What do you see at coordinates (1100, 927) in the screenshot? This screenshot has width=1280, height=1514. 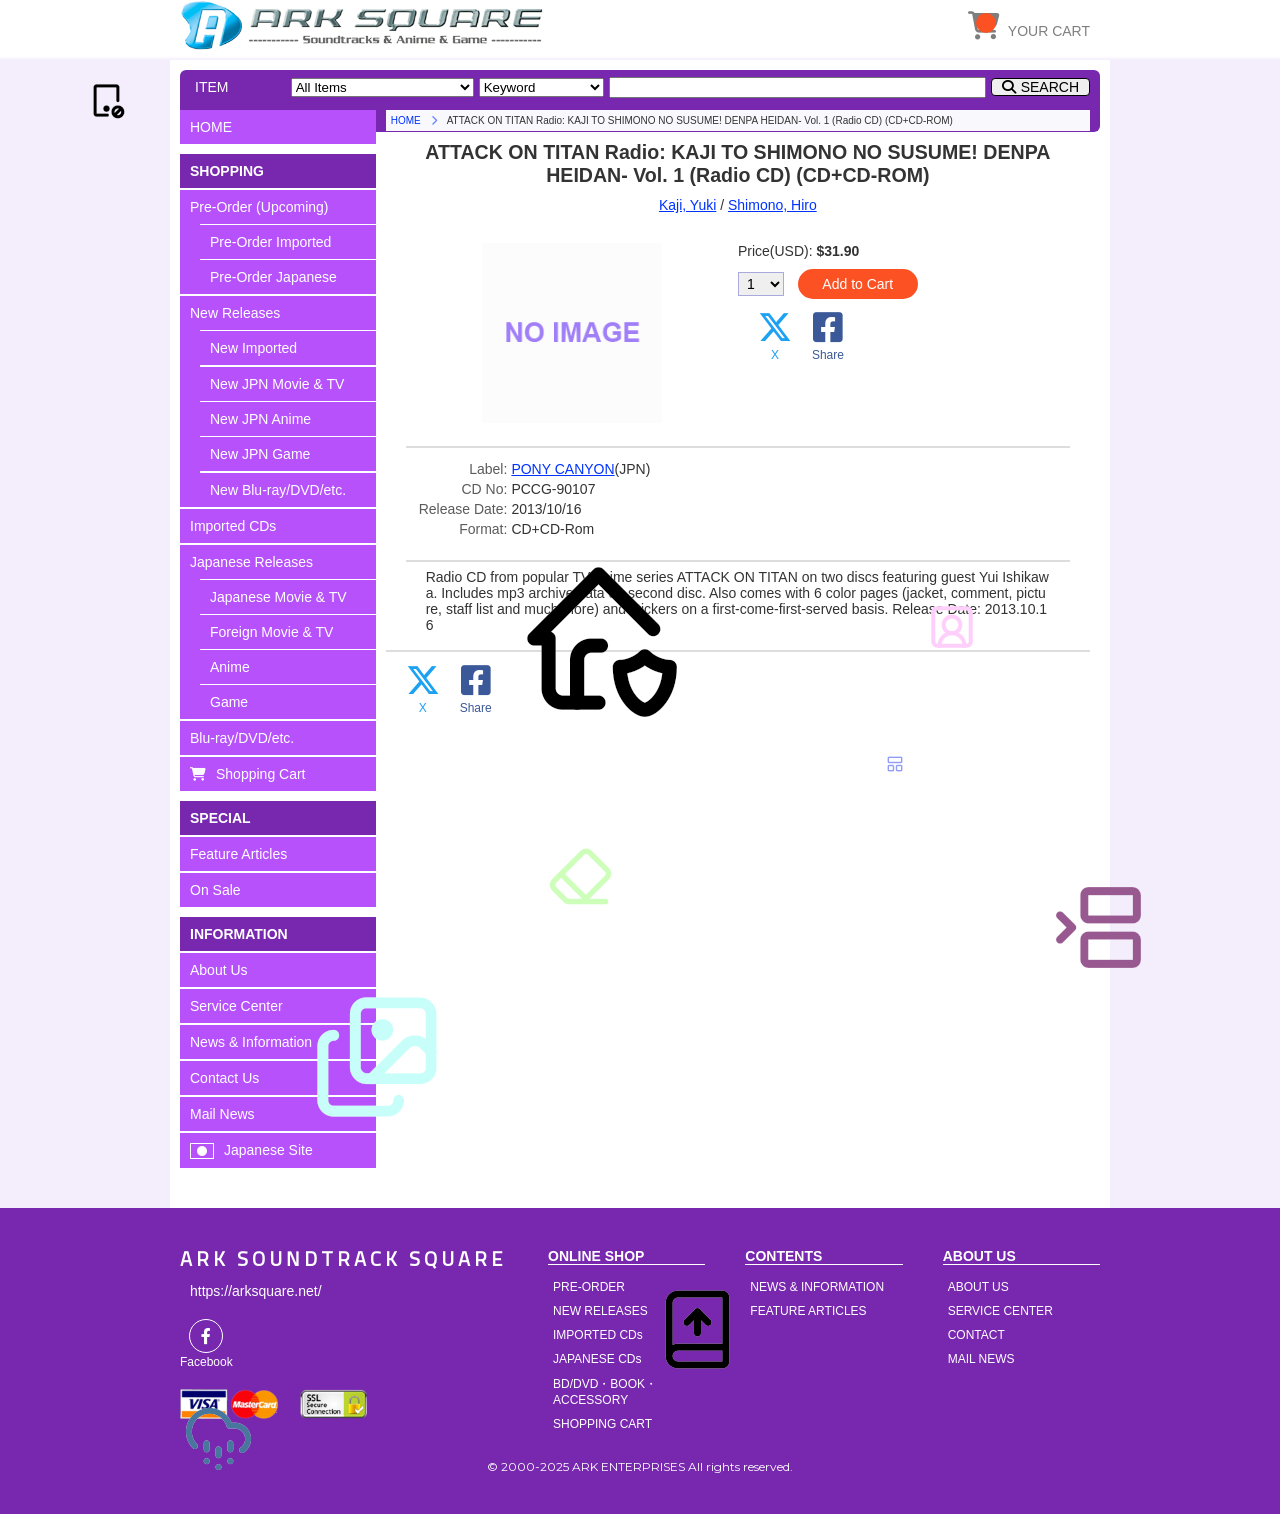 I see `insert element at the beginning of a list` at bounding box center [1100, 927].